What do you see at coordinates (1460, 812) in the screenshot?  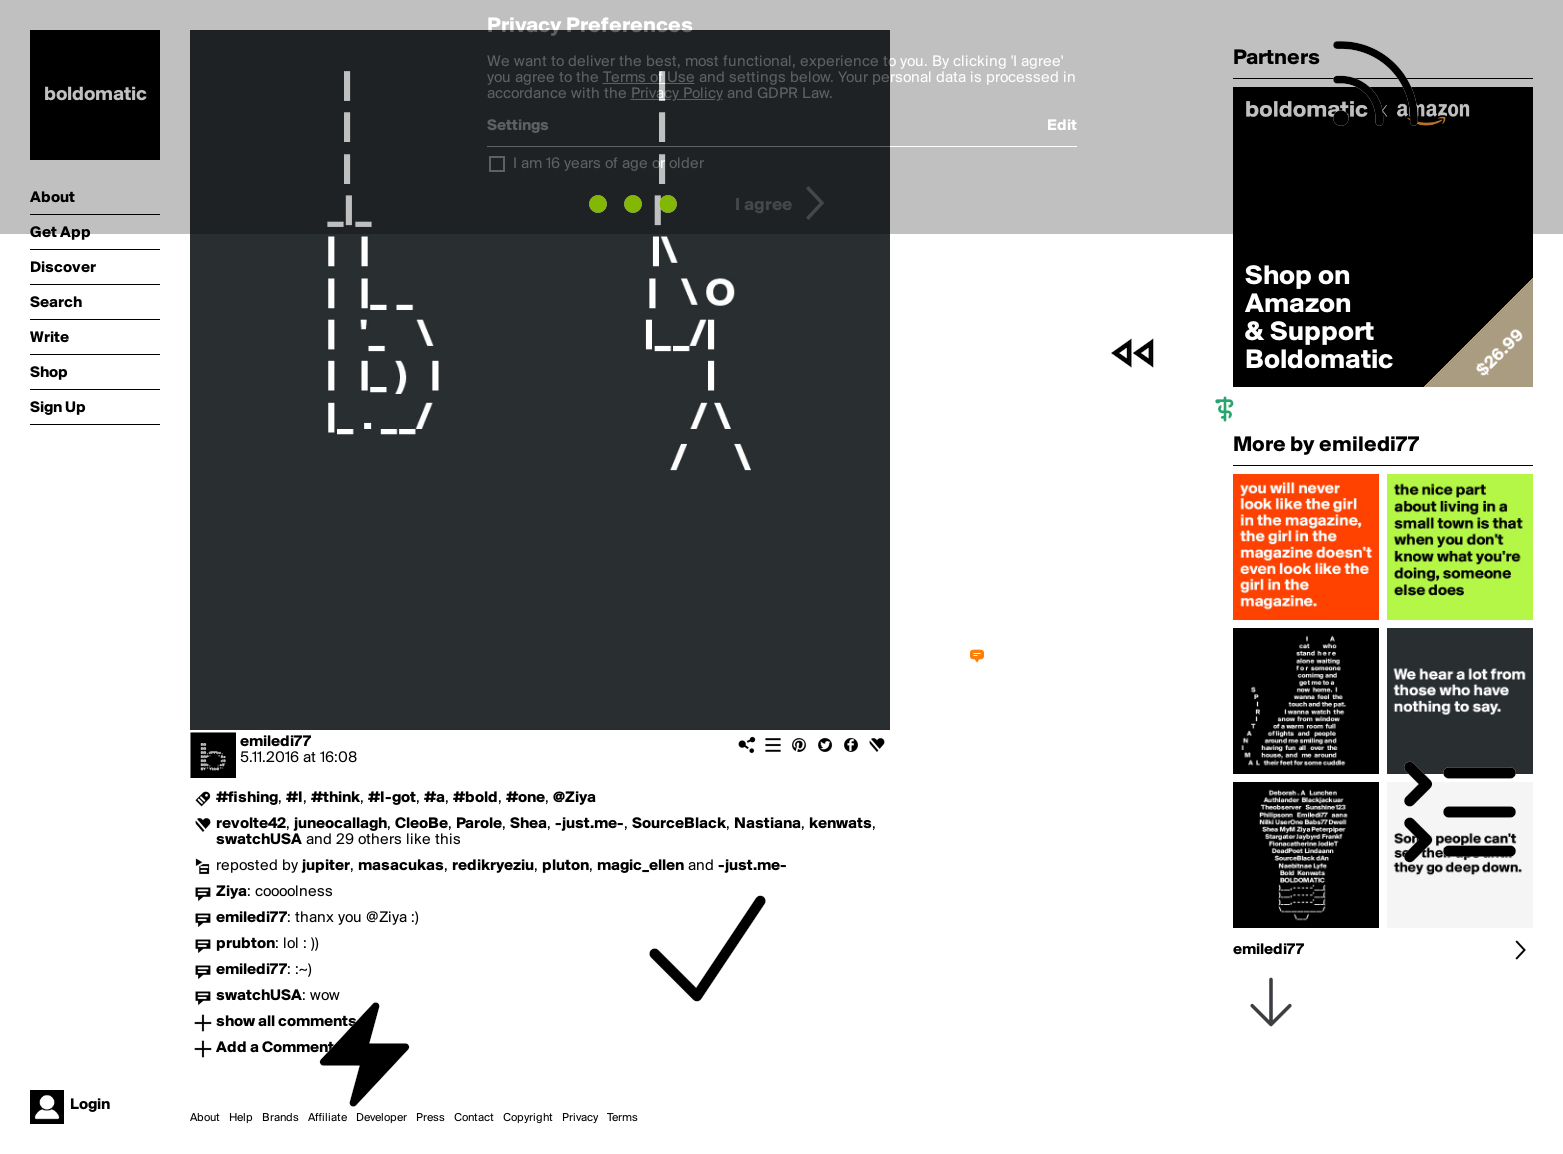 I see `collapse or minimize list items` at bounding box center [1460, 812].